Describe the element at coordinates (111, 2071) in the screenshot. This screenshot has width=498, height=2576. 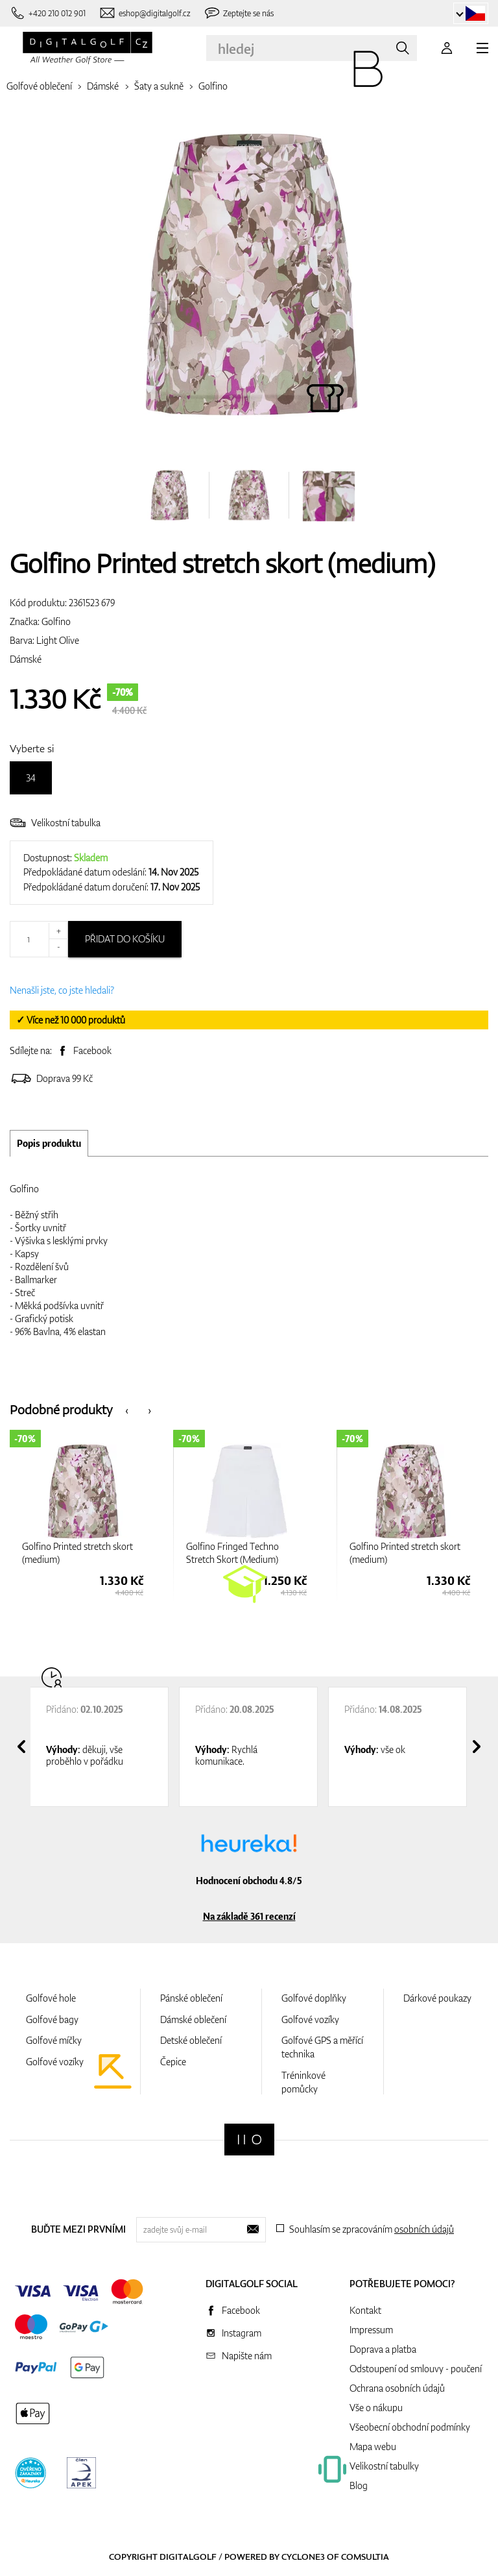
I see `navigate to the top-left or beginning of content` at that location.